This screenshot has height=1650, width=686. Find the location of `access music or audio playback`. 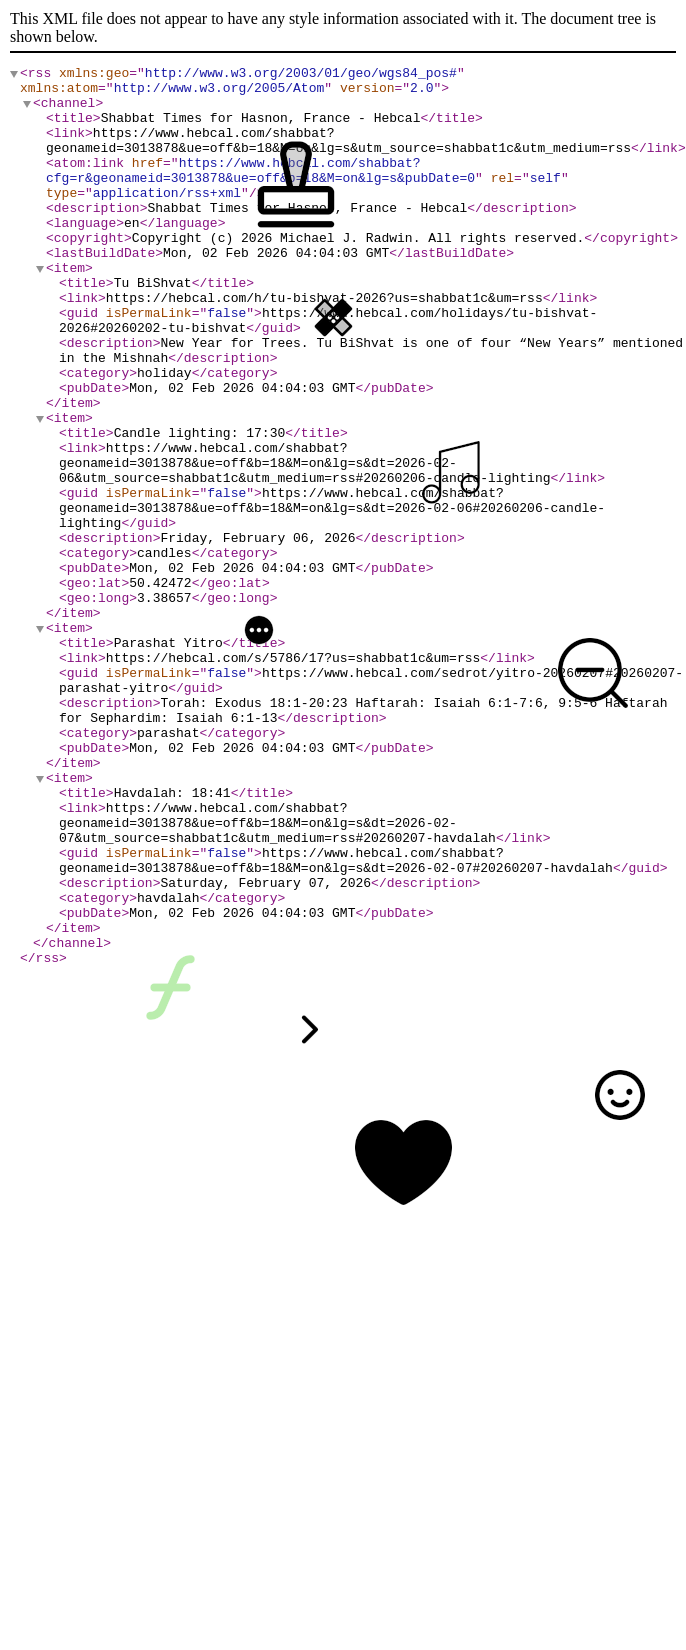

access music or audio playback is located at coordinates (454, 473).